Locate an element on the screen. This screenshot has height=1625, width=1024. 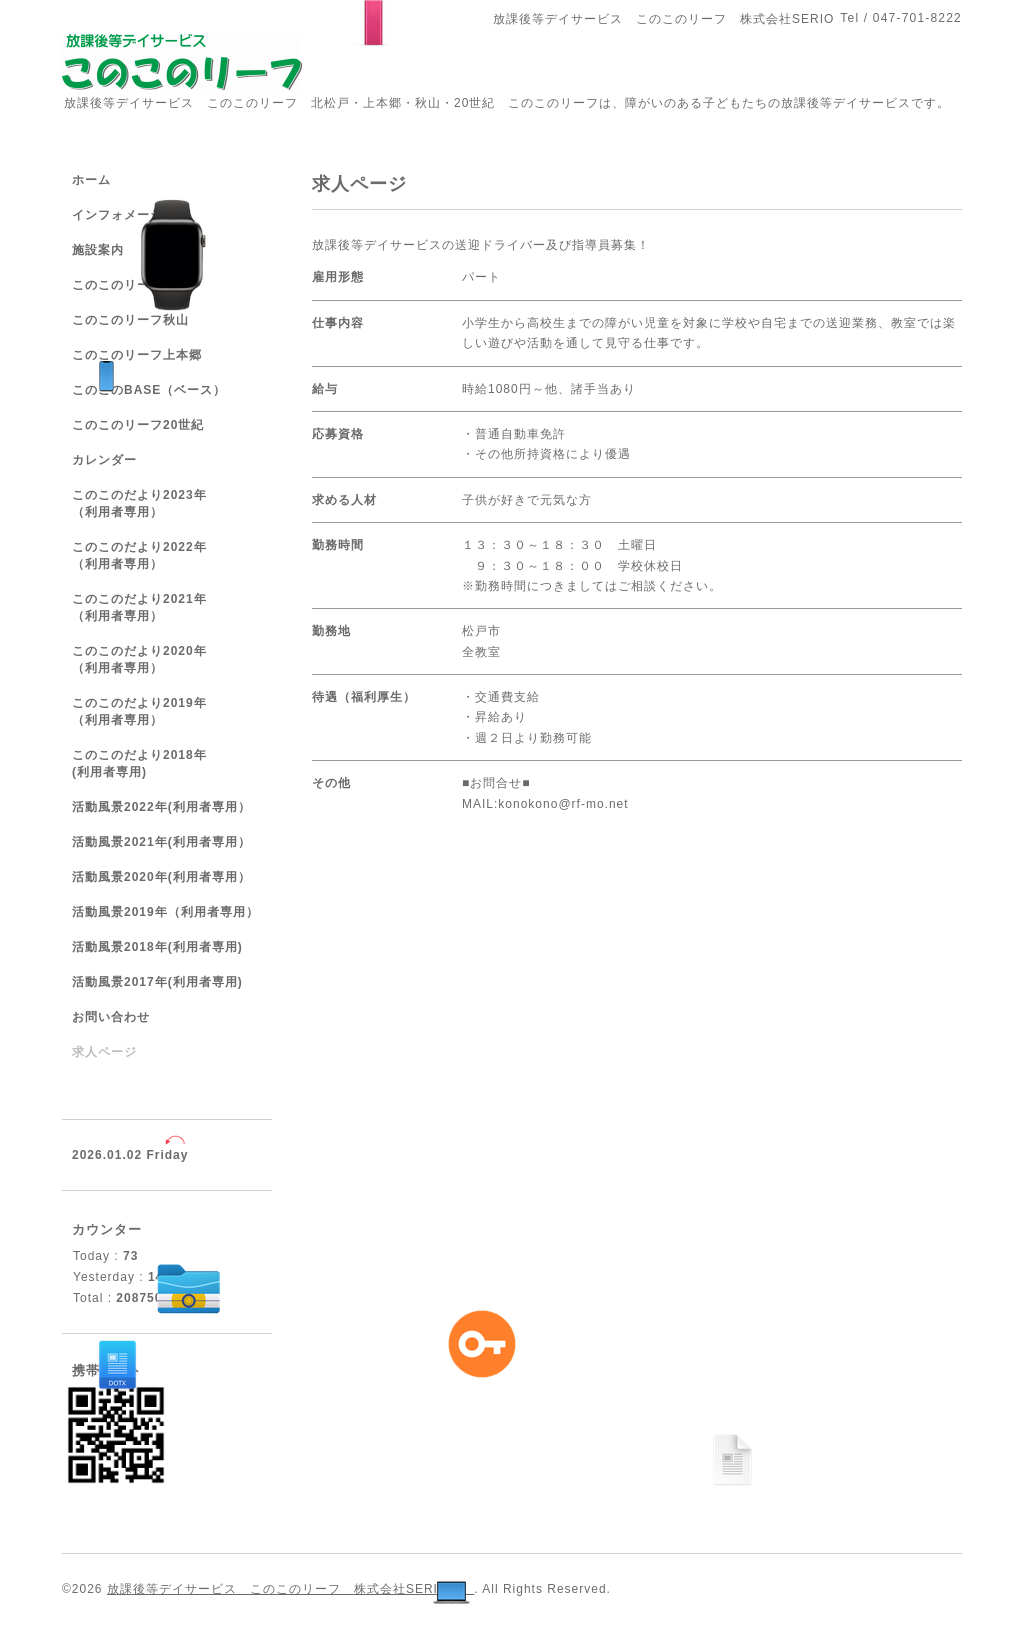
indicates a connected iPhone 12 Pro Max device is located at coordinates (106, 376).